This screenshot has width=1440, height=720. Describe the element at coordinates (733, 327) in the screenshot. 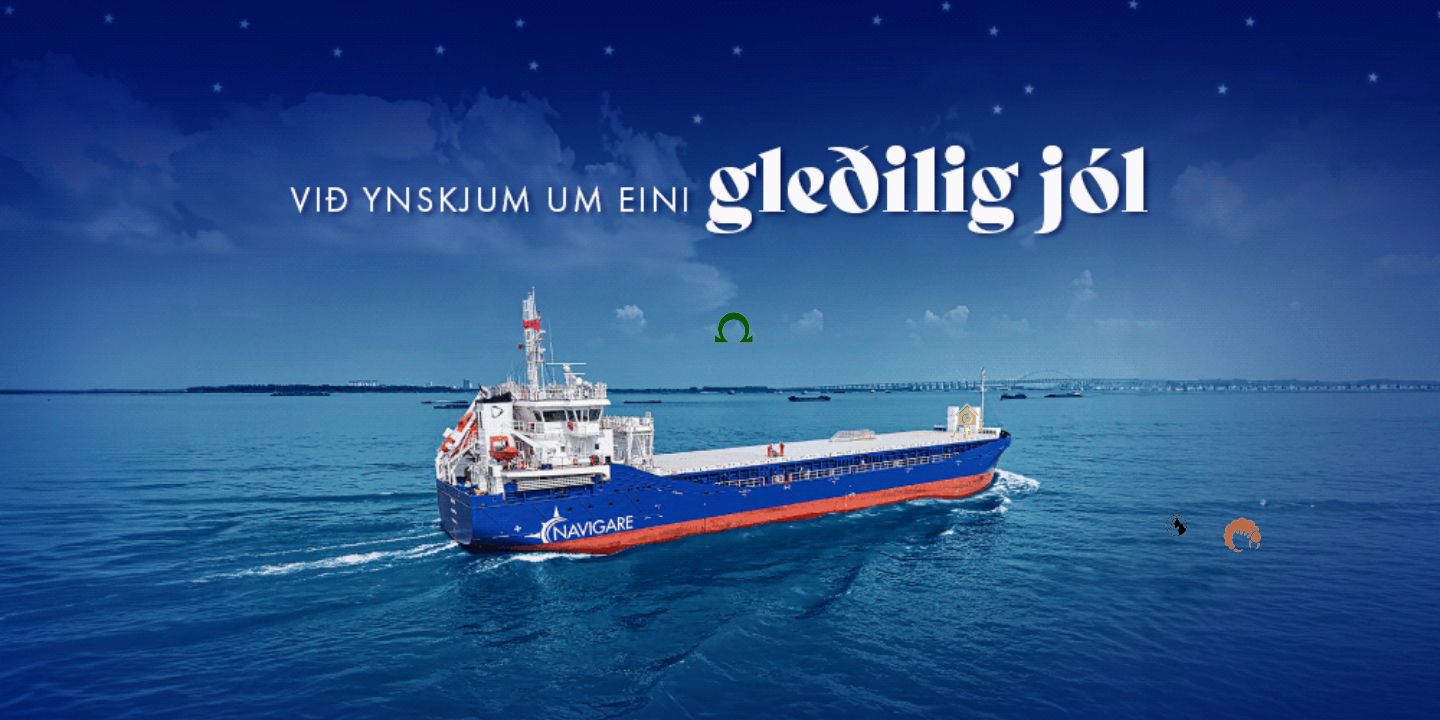

I see `represents omega or final/end state in a game` at that location.